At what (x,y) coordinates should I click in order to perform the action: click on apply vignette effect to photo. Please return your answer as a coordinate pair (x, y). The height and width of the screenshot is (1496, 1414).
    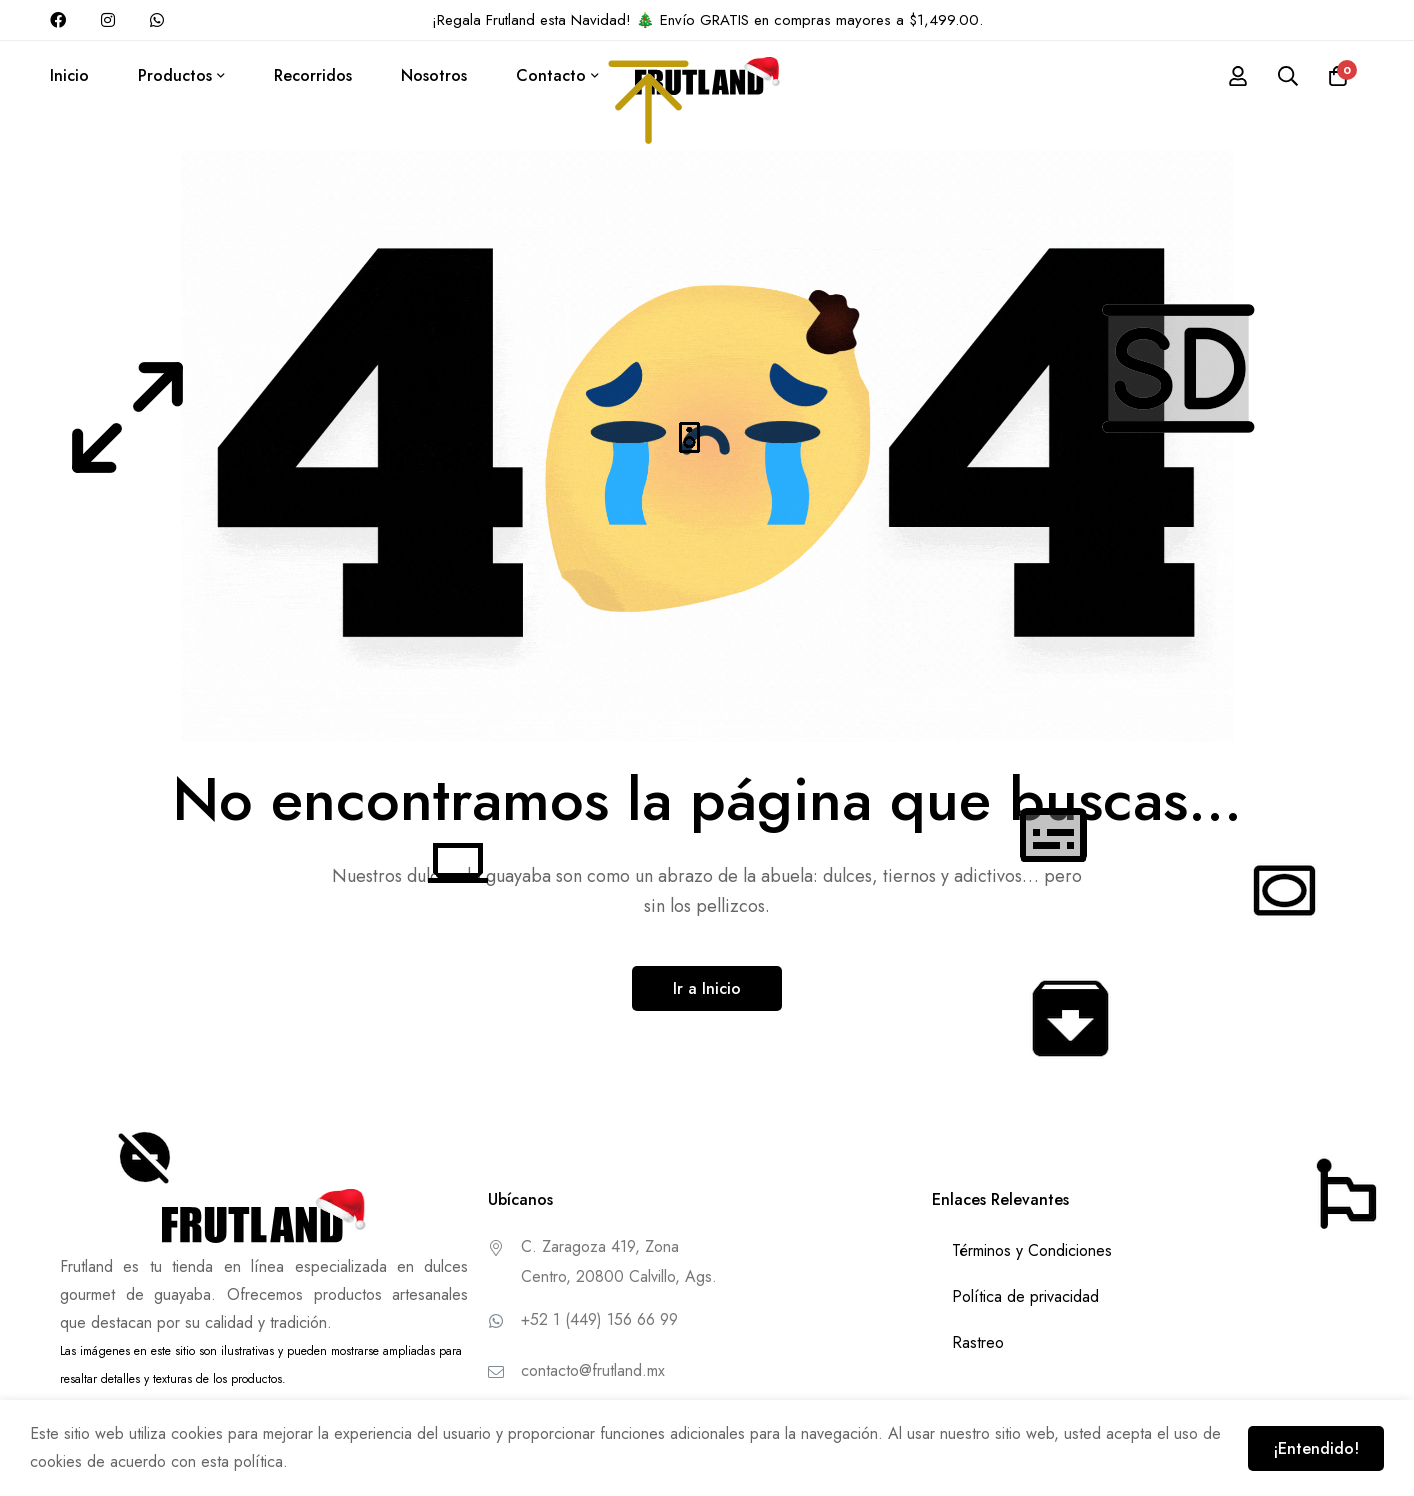
    Looking at the image, I should click on (1284, 890).